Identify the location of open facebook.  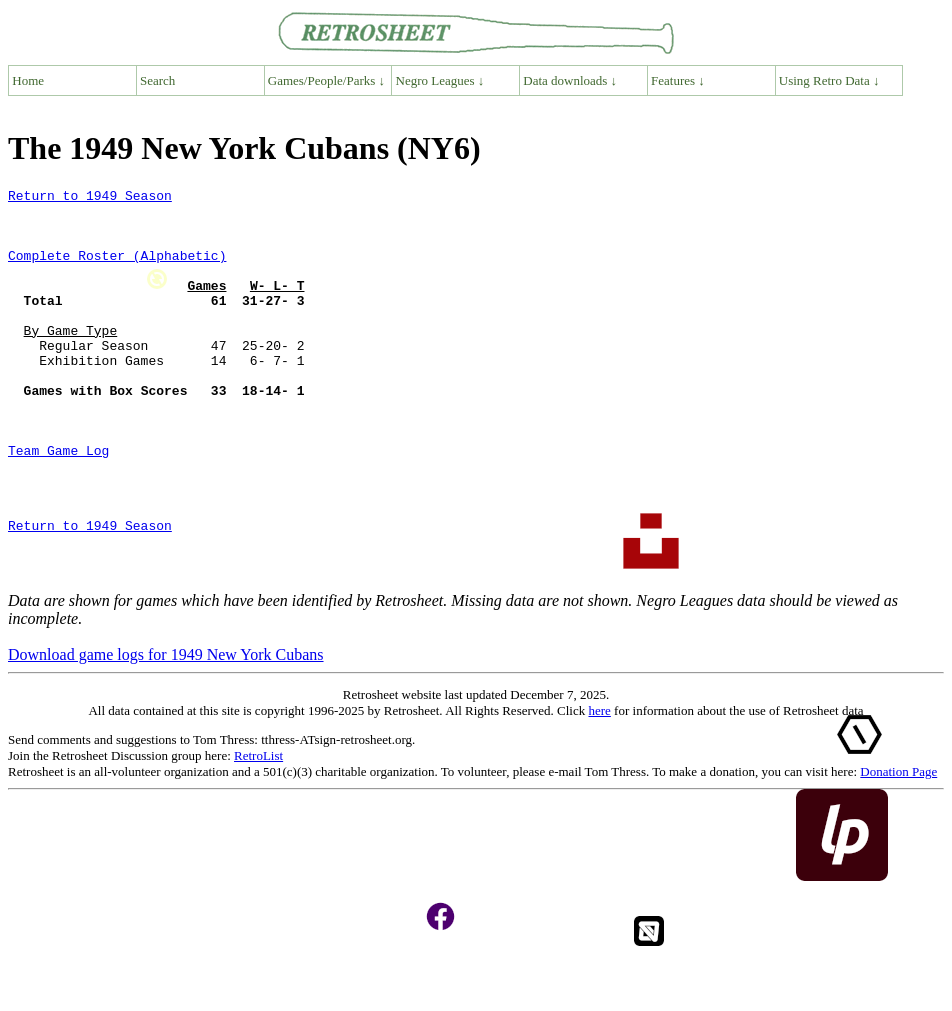
(440, 916).